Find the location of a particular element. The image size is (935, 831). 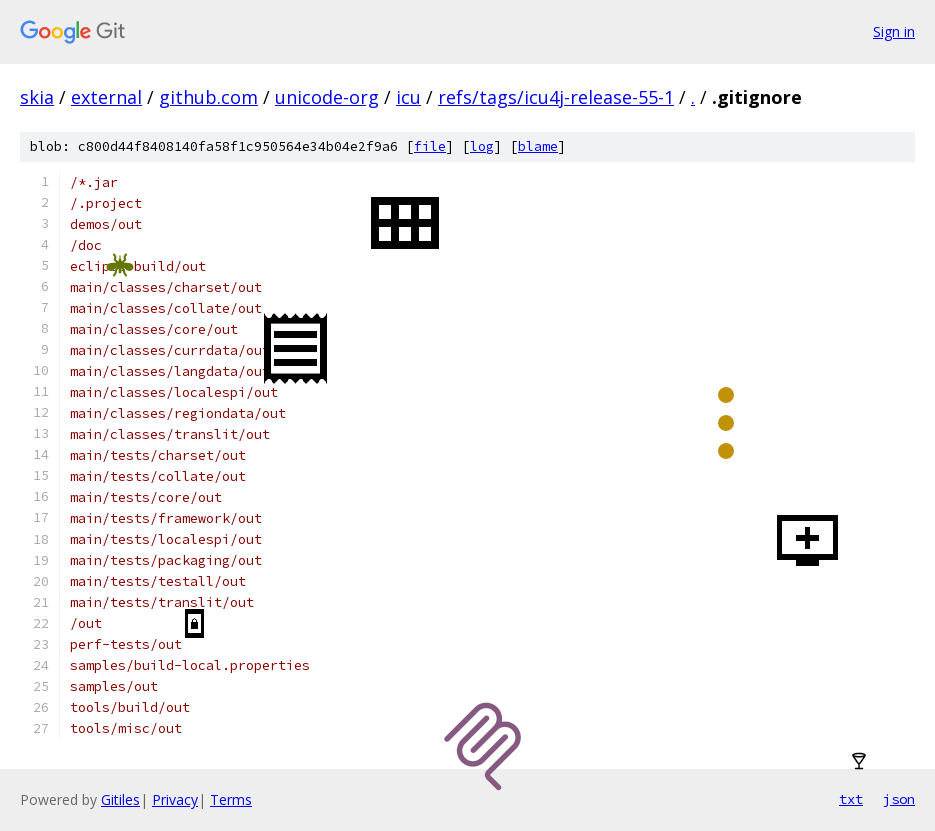

switch to grid view is located at coordinates (403, 225).